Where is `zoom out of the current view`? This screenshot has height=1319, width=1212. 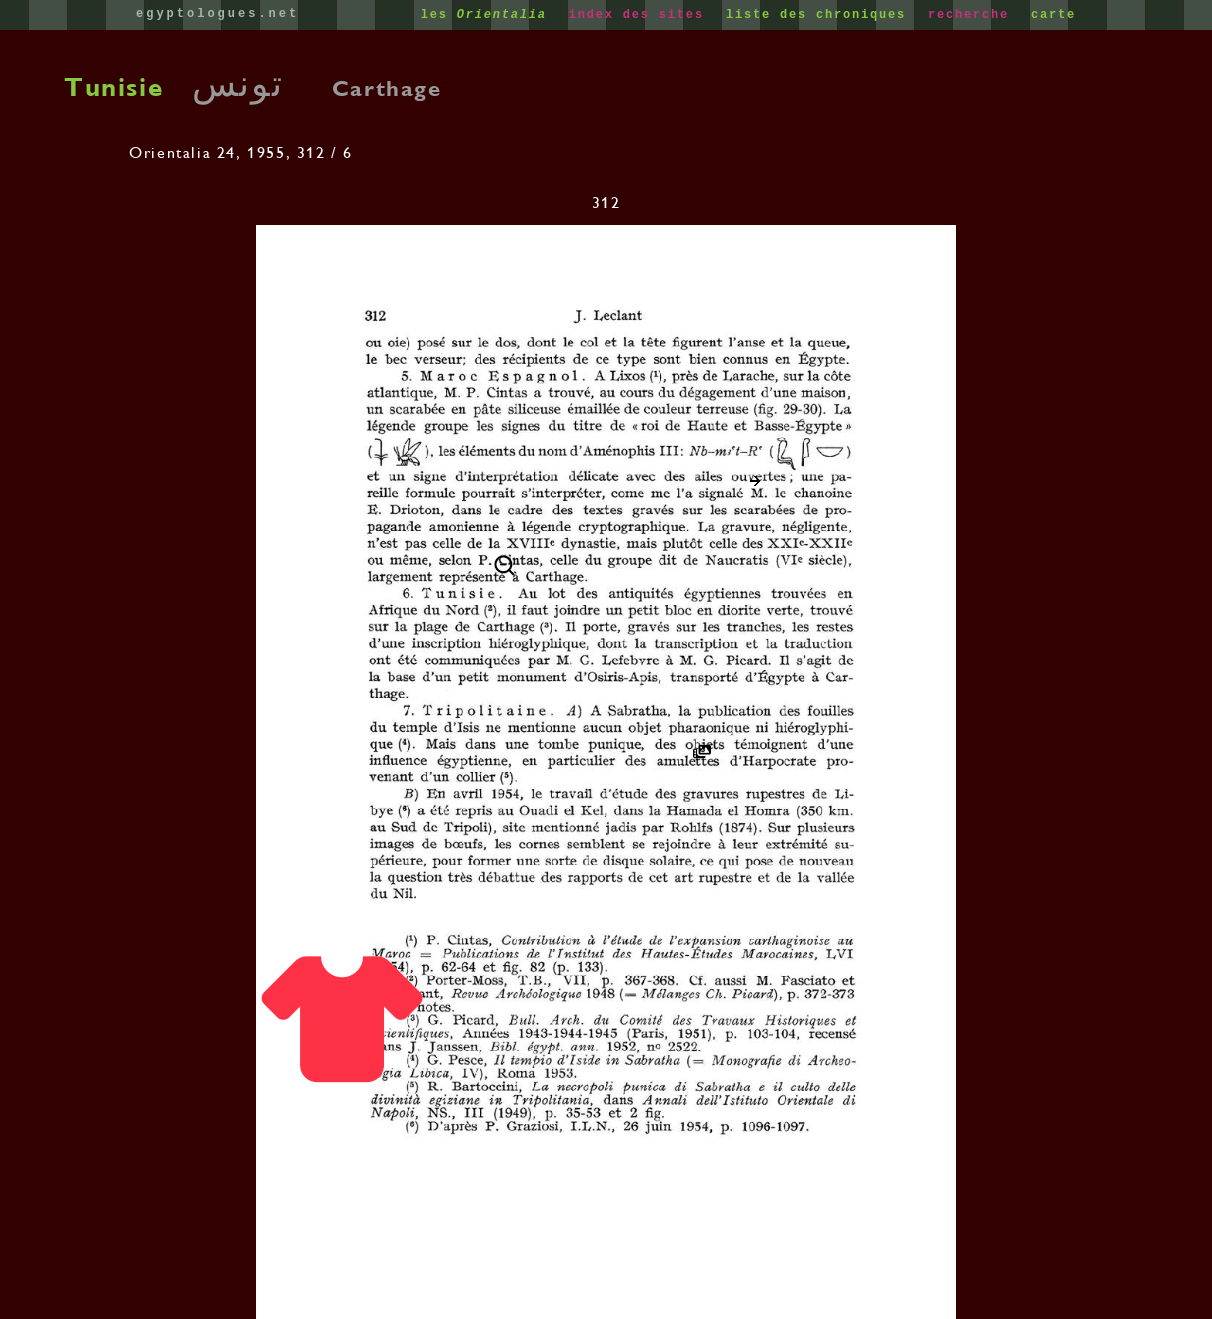 zoom out of the current view is located at coordinates (504, 565).